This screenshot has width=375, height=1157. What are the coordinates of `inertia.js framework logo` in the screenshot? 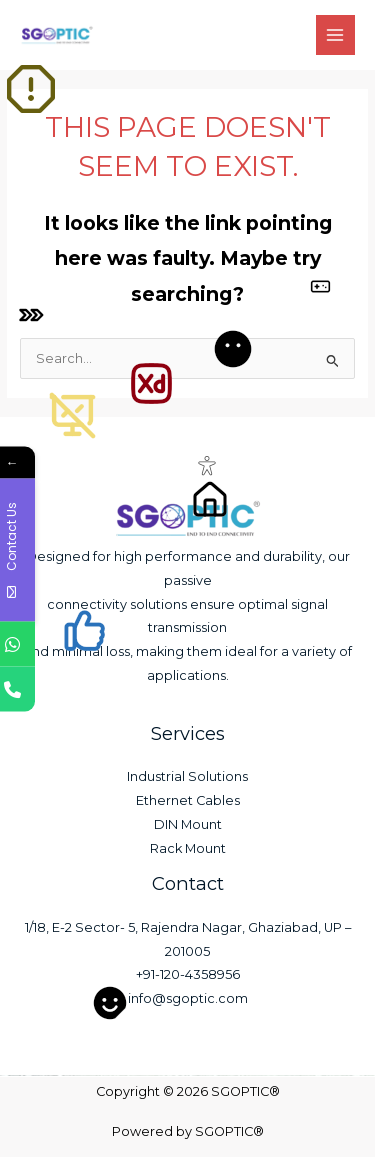 It's located at (31, 315).